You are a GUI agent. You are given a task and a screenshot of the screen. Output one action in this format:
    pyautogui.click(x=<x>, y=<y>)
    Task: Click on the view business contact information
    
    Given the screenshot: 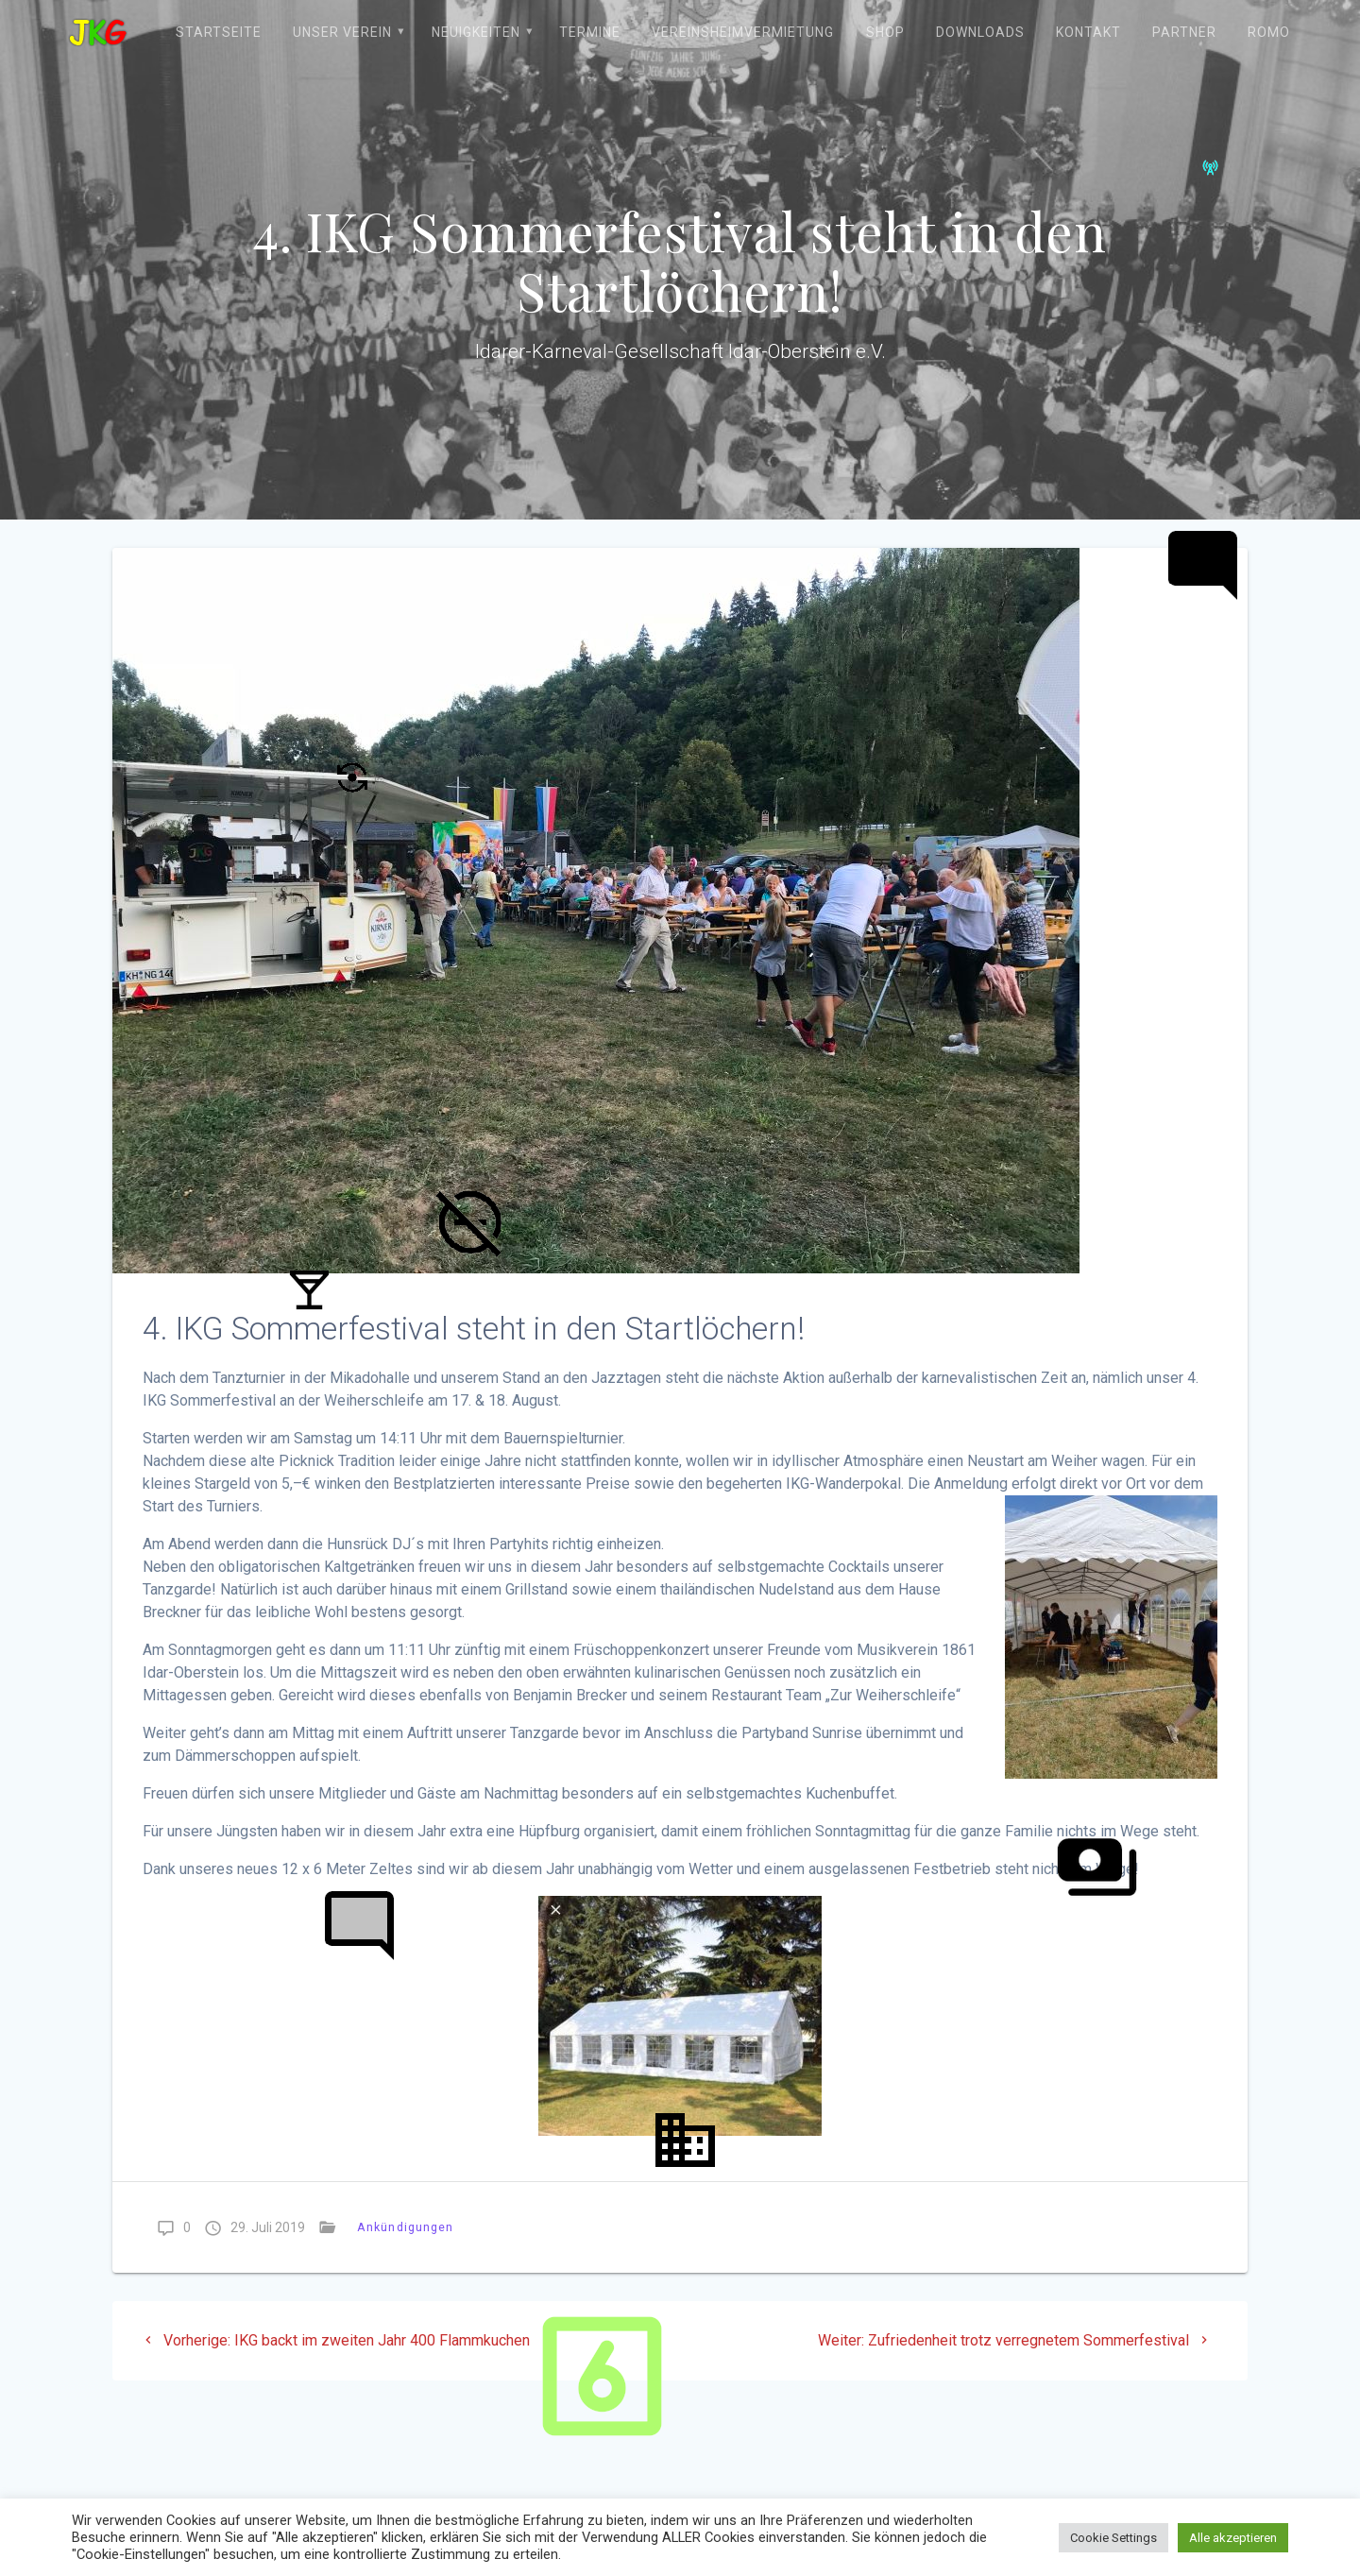 What is the action you would take?
    pyautogui.click(x=685, y=2140)
    